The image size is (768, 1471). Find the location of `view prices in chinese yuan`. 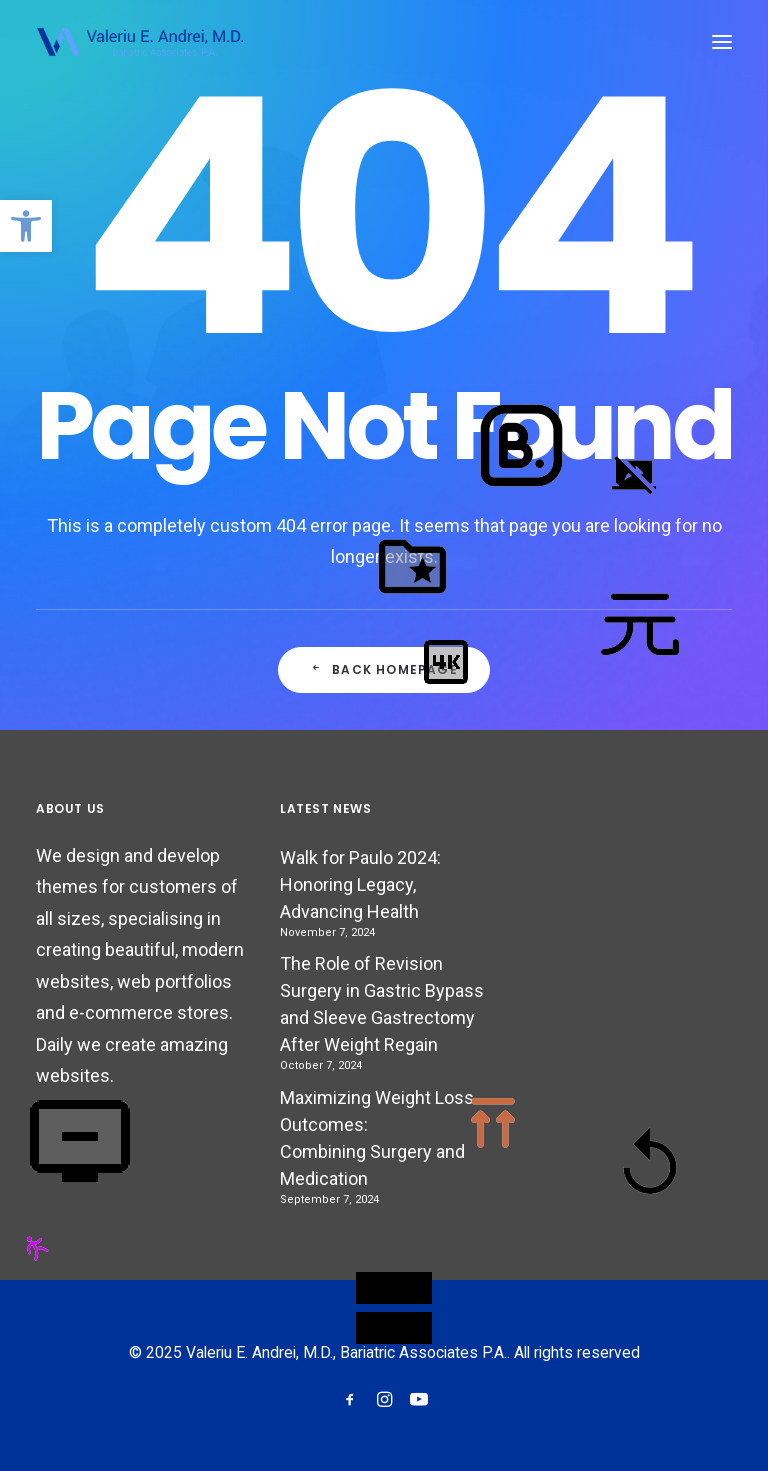

view prices in chinese yuan is located at coordinates (640, 626).